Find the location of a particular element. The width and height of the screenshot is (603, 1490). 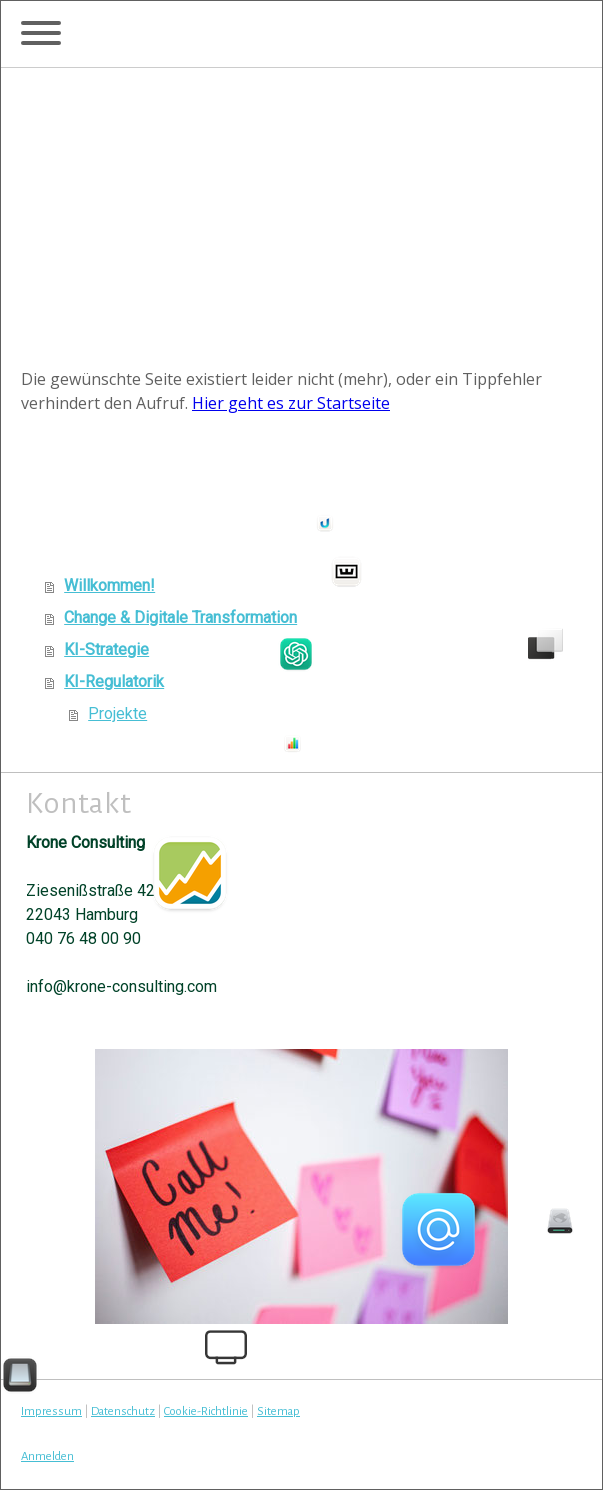

open calligra sheets spreadsheet application is located at coordinates (292, 743).